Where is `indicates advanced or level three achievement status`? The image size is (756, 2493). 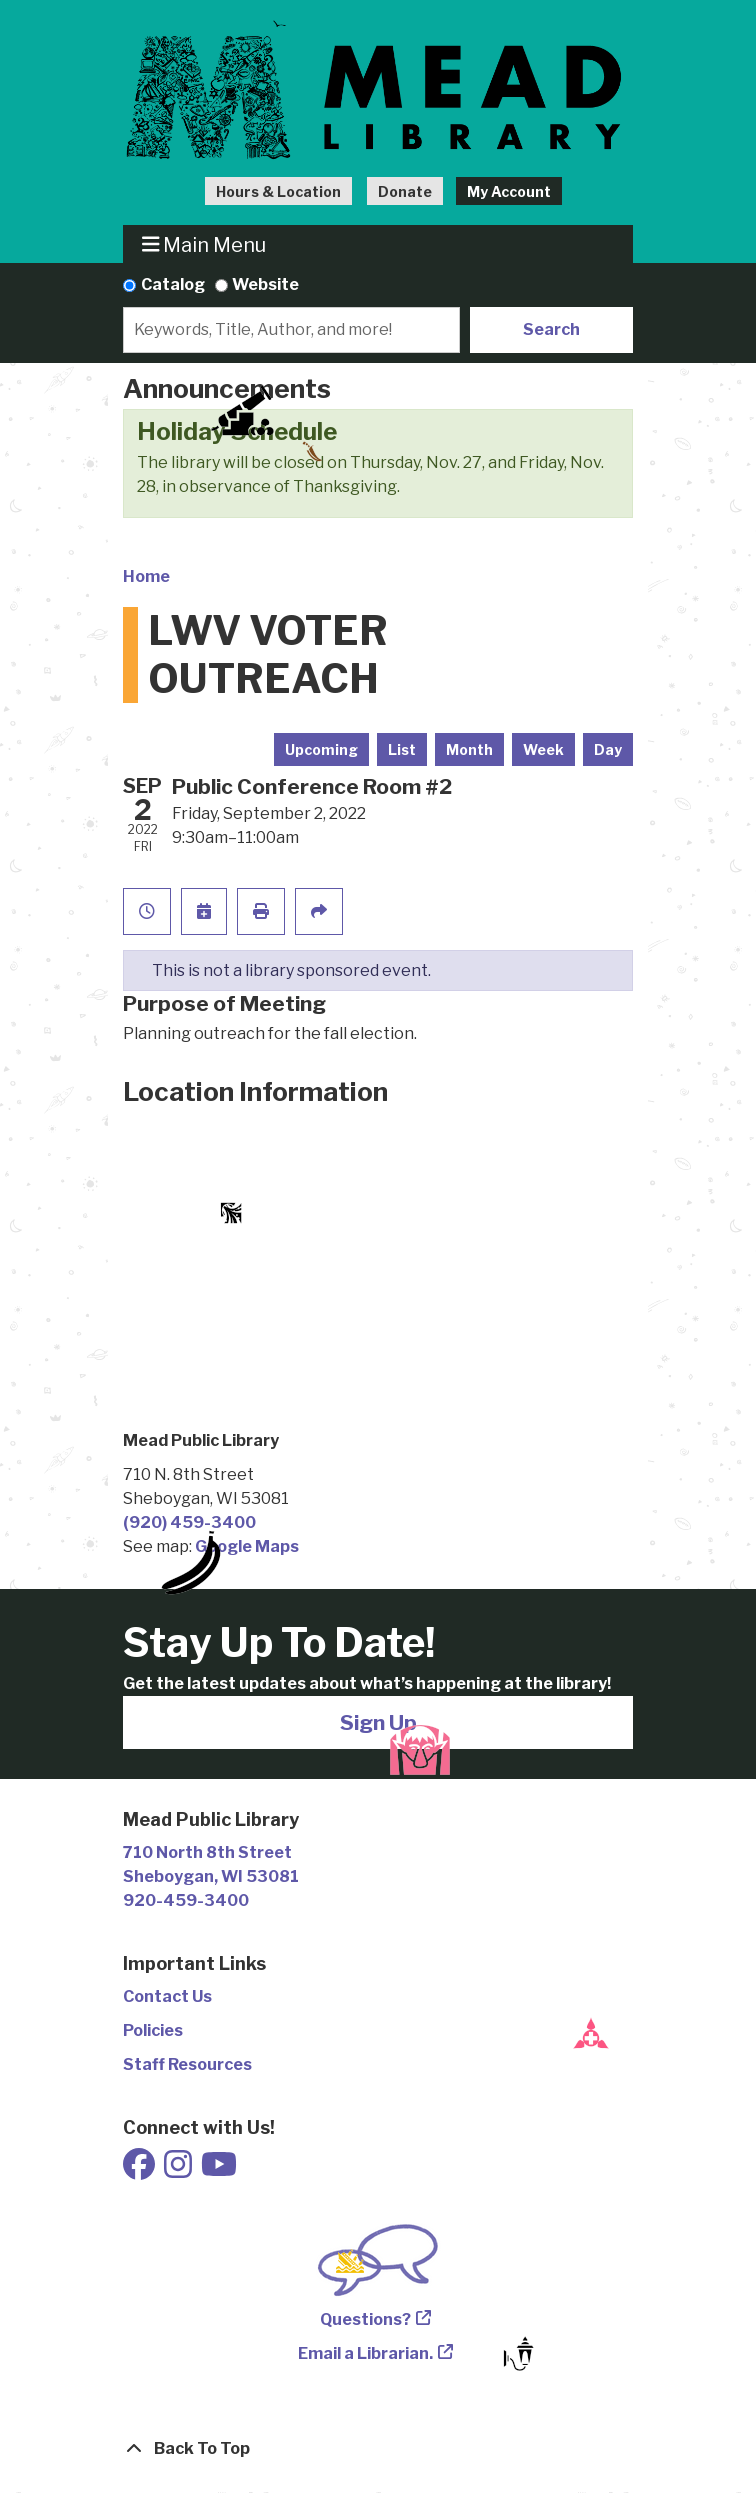
indicates advanced or level three achievement status is located at coordinates (591, 2033).